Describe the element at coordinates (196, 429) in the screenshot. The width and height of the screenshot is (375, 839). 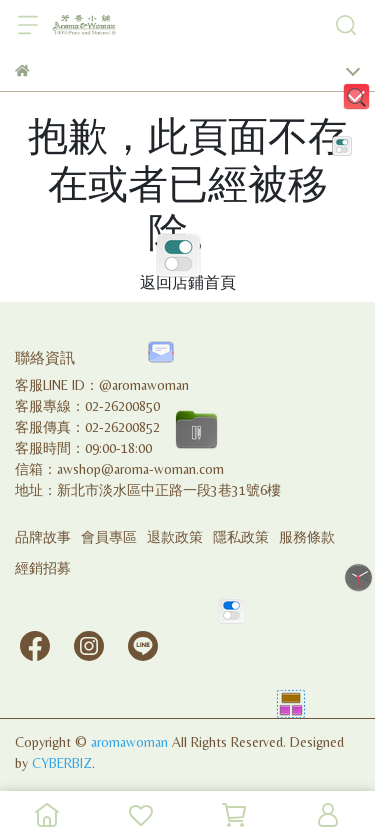
I see `access your templates folder` at that location.